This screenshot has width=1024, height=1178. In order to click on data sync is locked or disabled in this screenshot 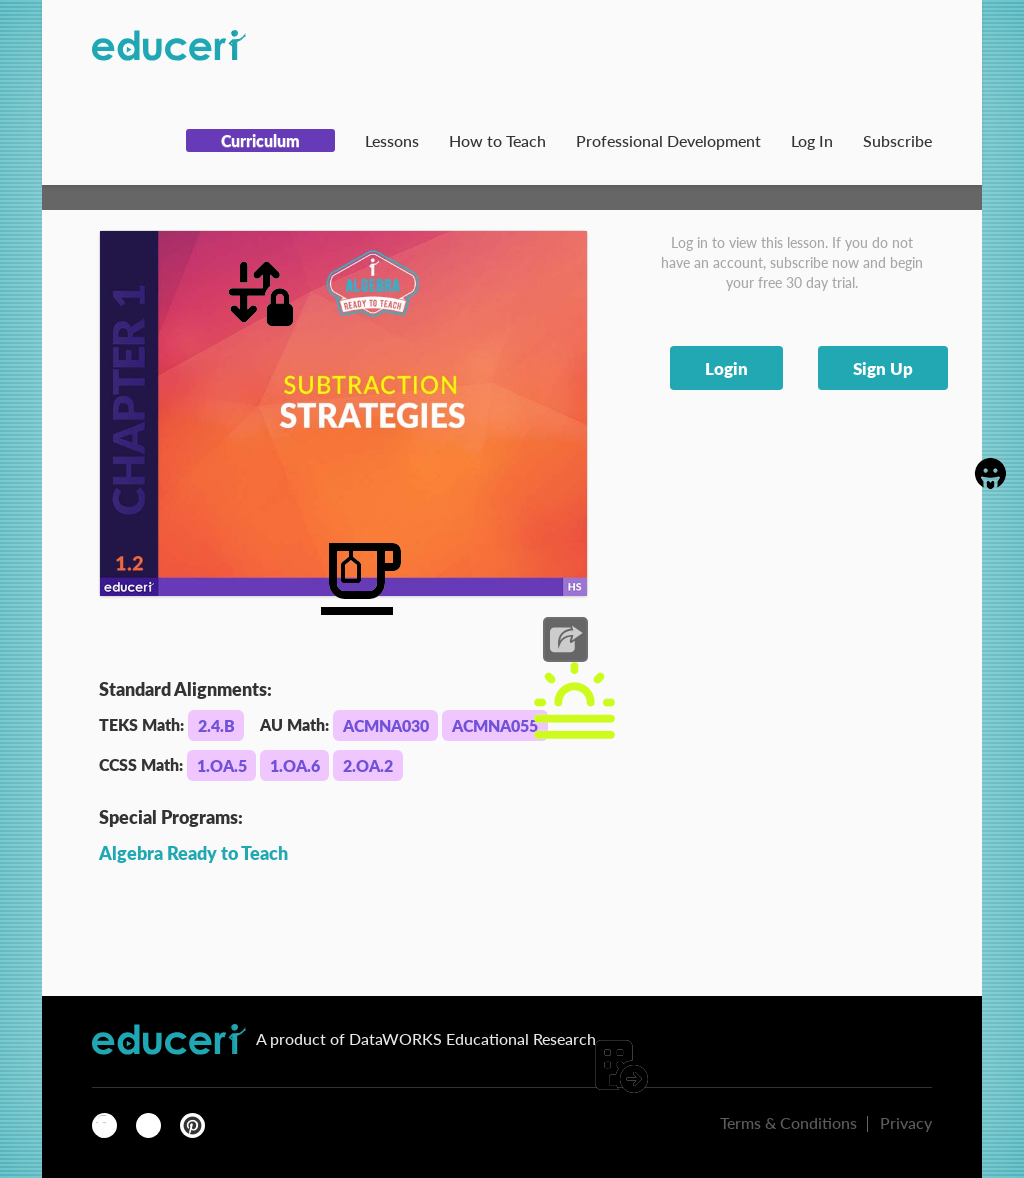, I will do `click(259, 292)`.